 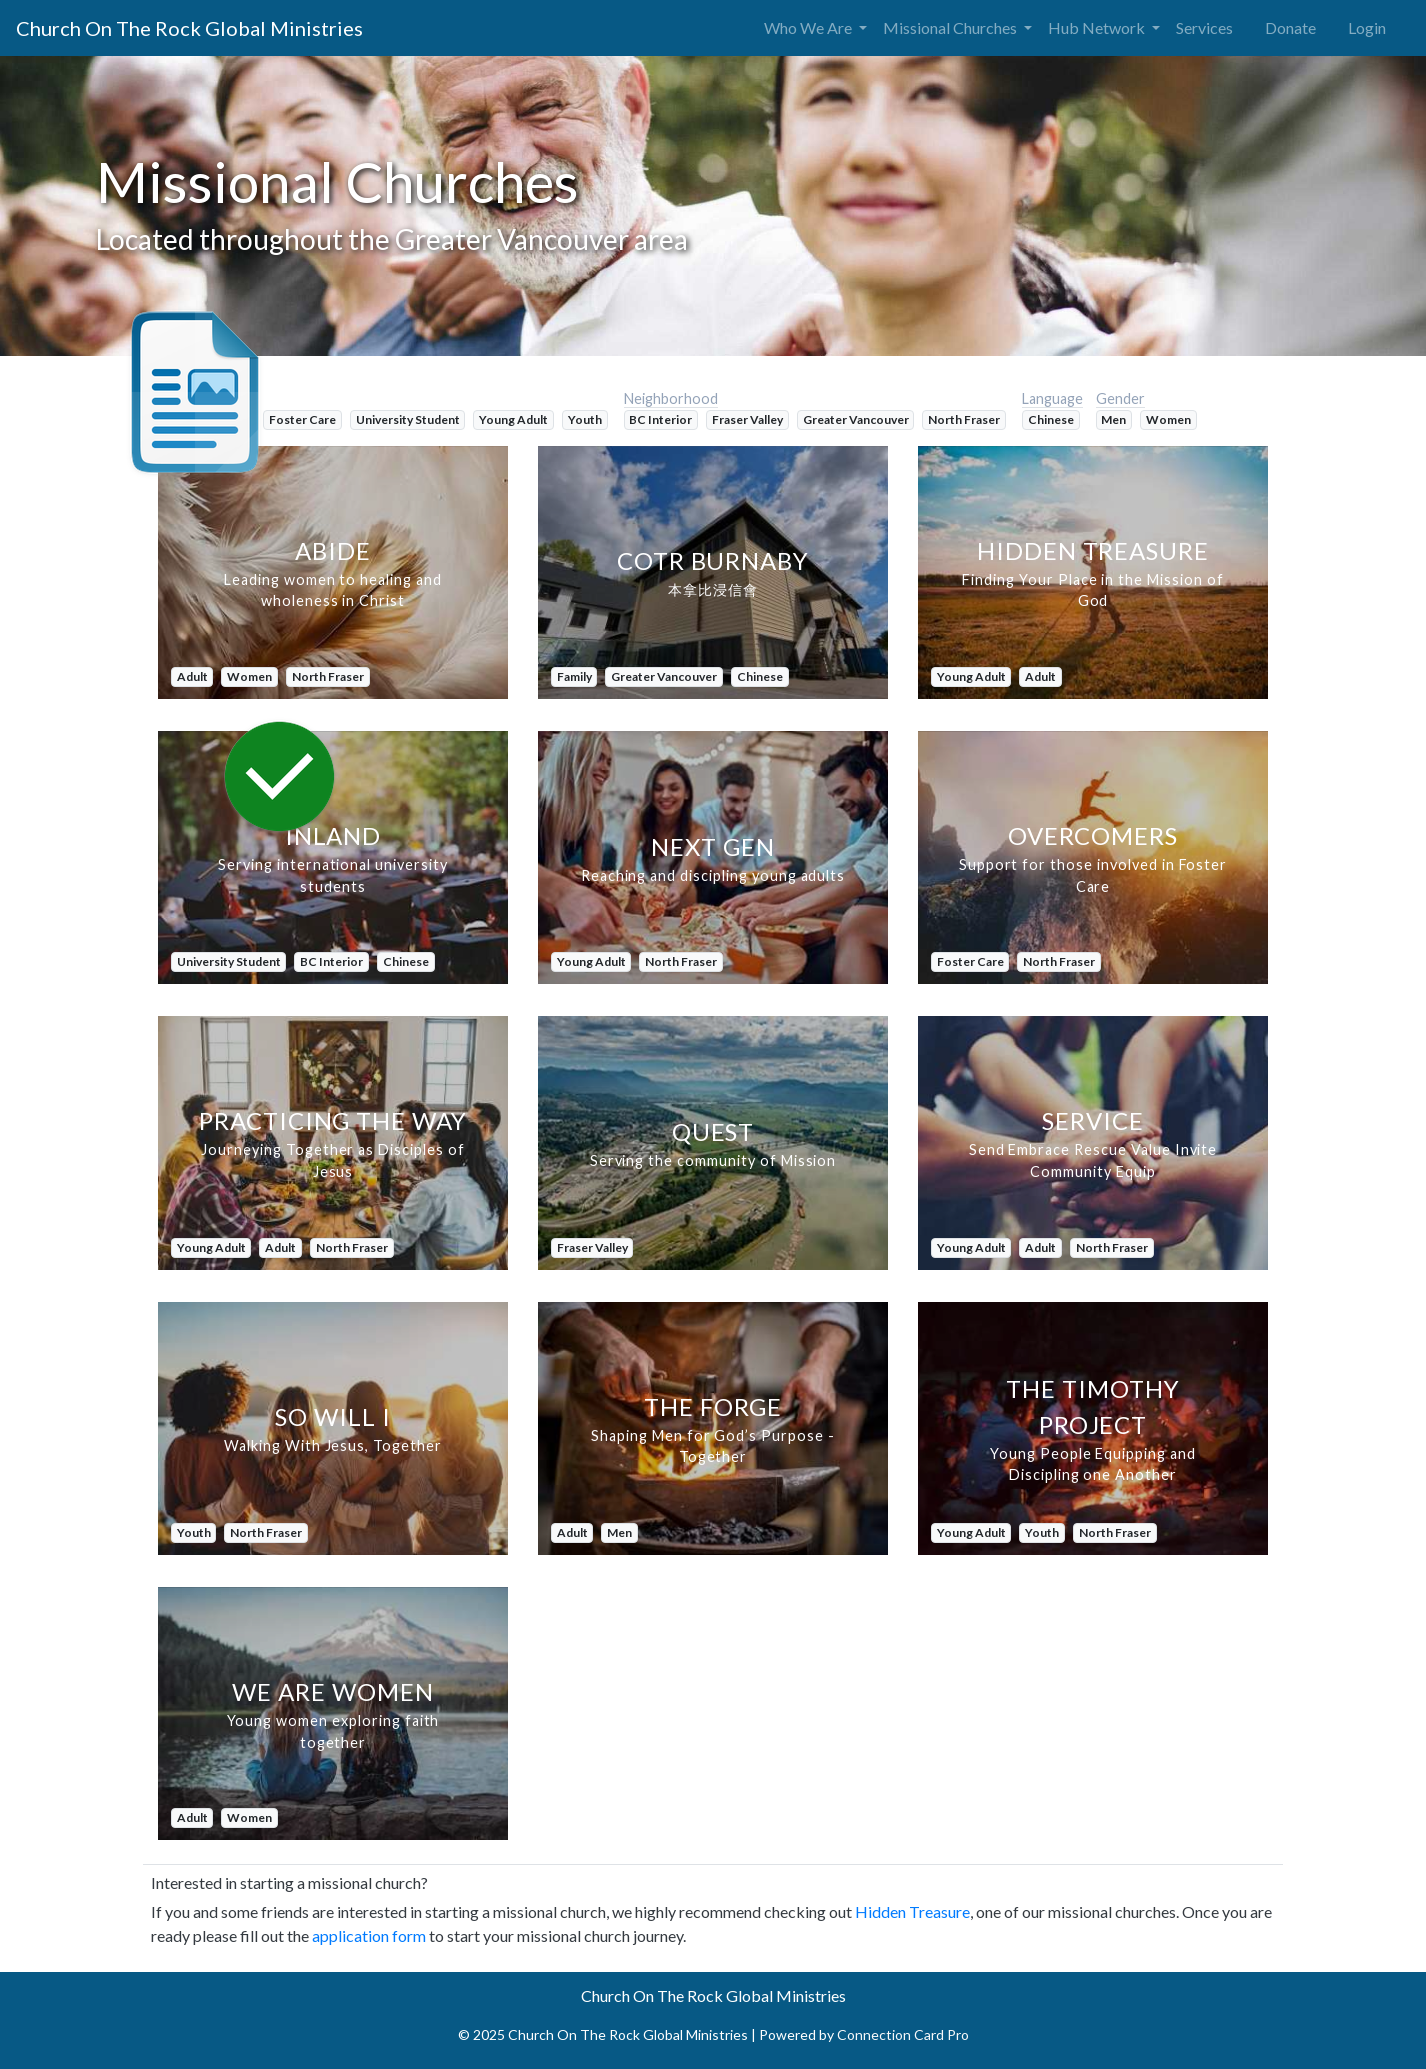 What do you see at coordinates (195, 392) in the screenshot?
I see `open a libreoffice writer document` at bounding box center [195, 392].